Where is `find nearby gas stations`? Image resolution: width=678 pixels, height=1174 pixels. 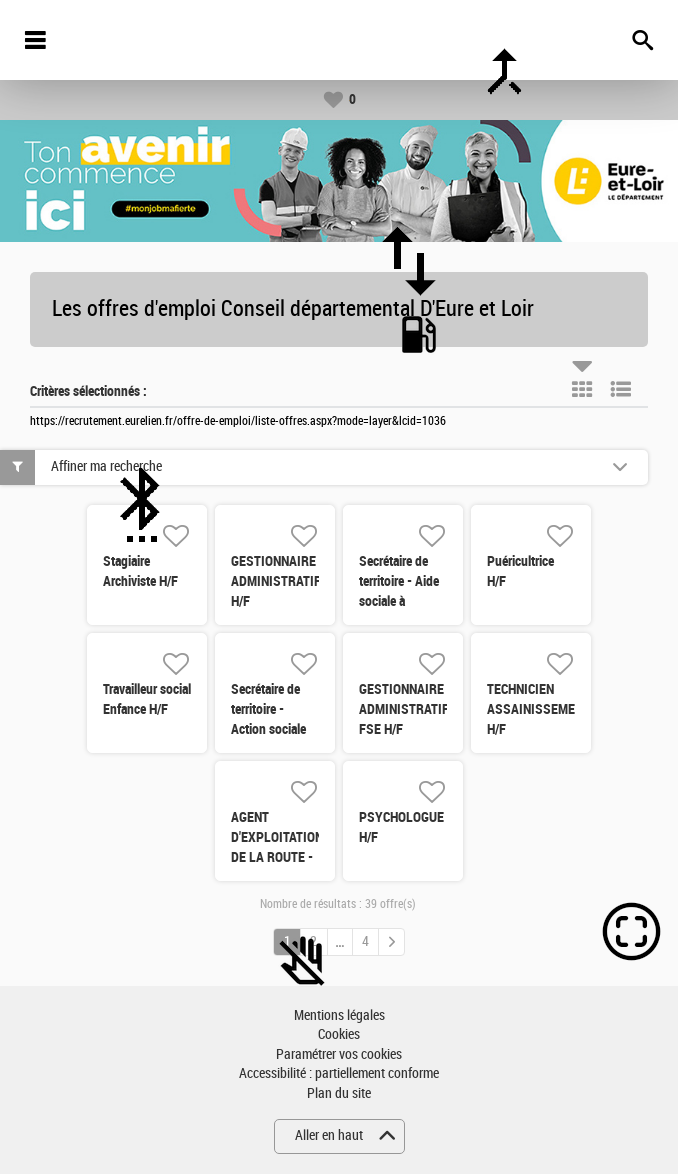
find nearby gas stations is located at coordinates (418, 334).